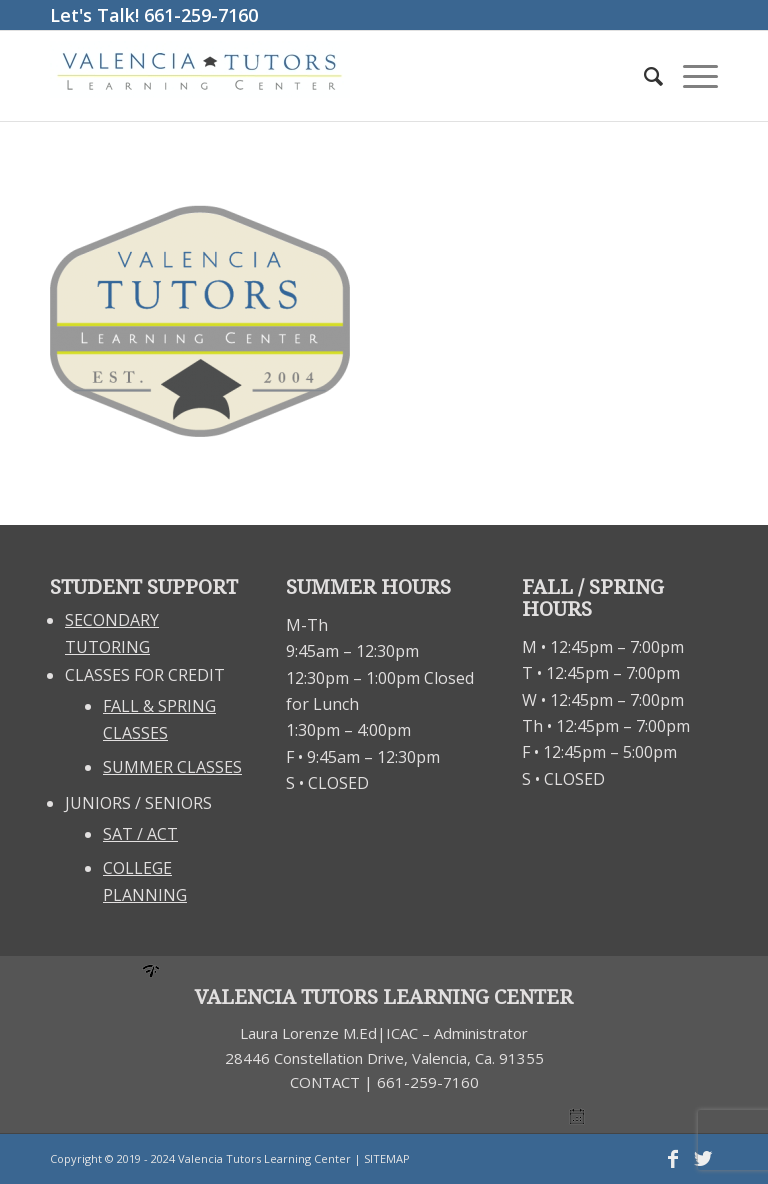 This screenshot has height=1184, width=768. What do you see at coordinates (577, 1117) in the screenshot?
I see `view calendar events` at bounding box center [577, 1117].